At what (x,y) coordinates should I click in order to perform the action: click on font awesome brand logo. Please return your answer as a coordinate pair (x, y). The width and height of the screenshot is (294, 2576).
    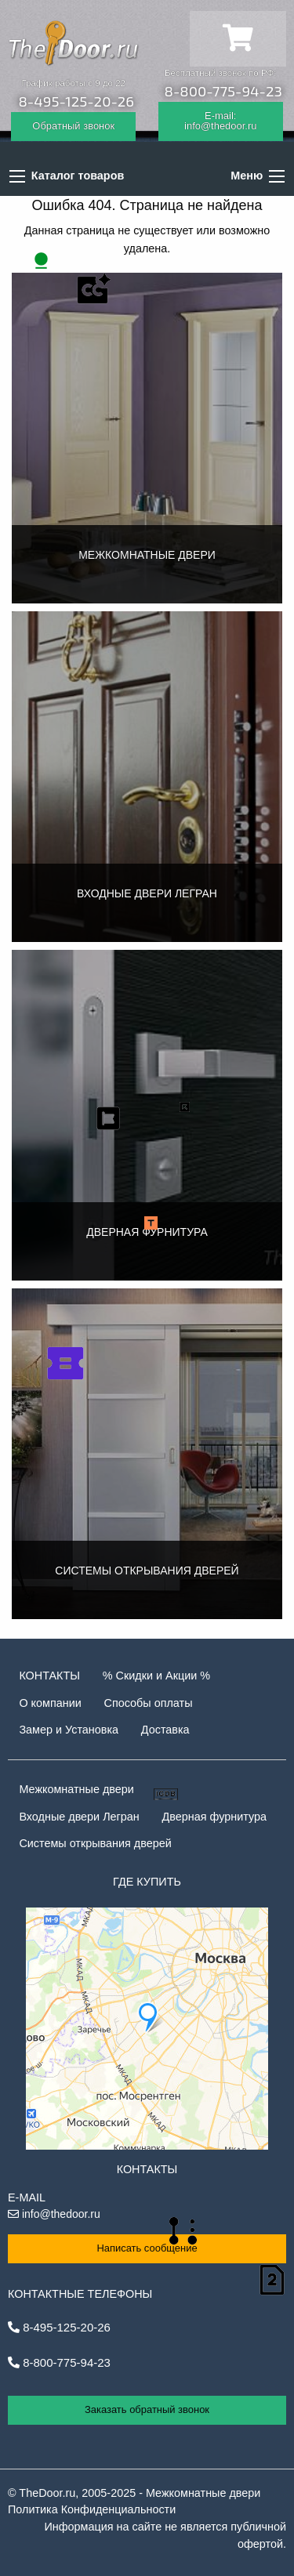
    Looking at the image, I should click on (108, 1118).